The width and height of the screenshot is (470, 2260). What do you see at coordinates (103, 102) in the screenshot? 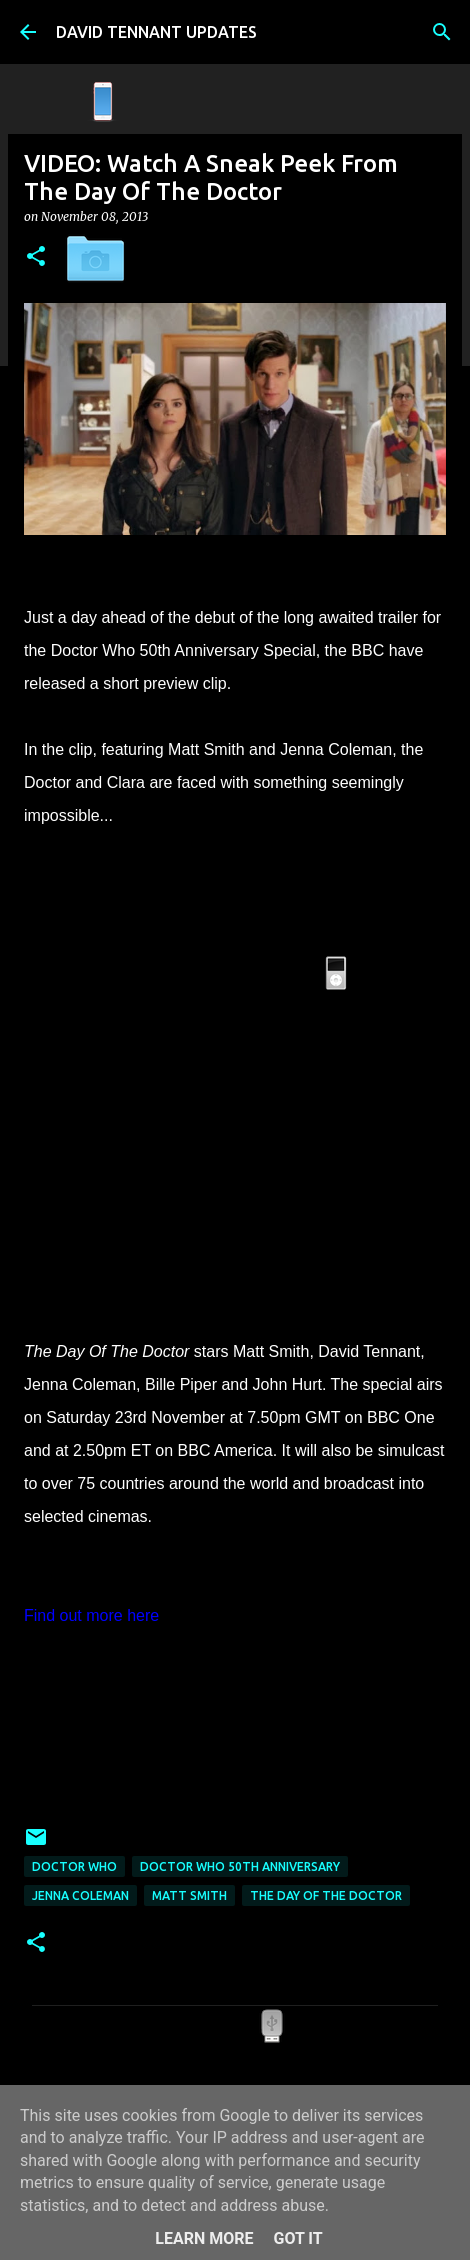
I see `iPod Touch device connected` at bounding box center [103, 102].